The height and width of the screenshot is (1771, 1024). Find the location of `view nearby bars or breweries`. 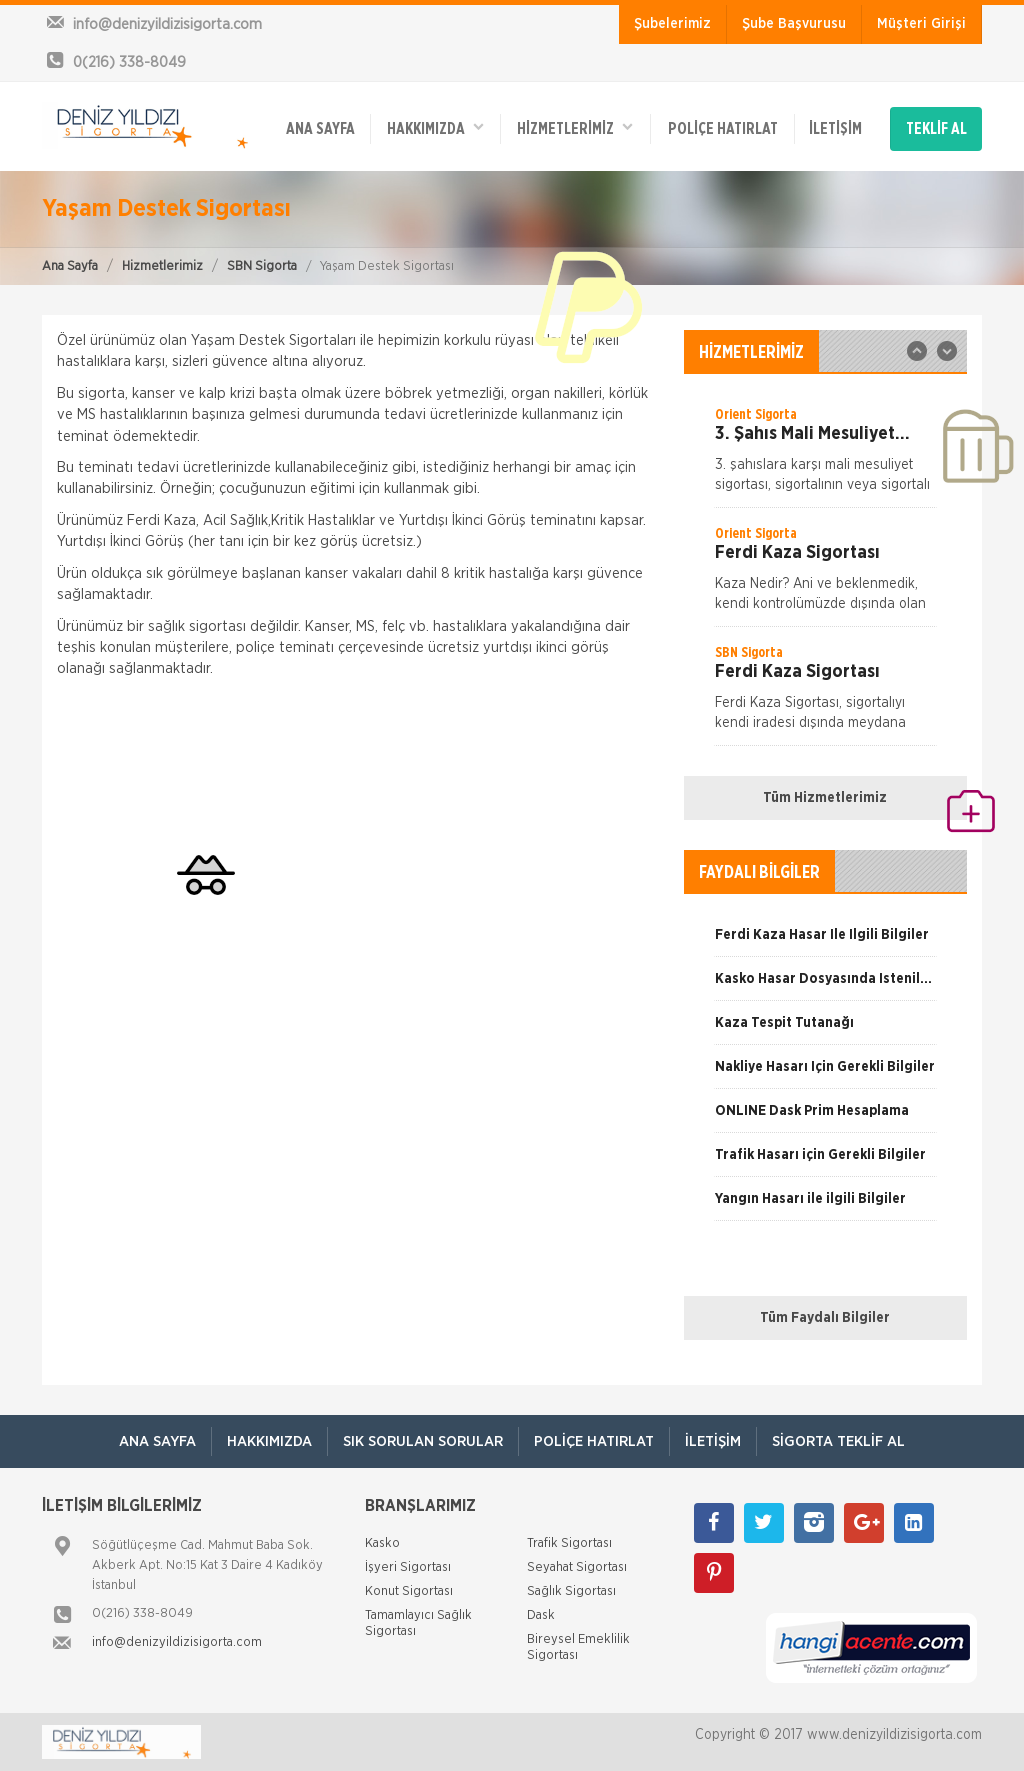

view nearby bars or breweries is located at coordinates (974, 449).